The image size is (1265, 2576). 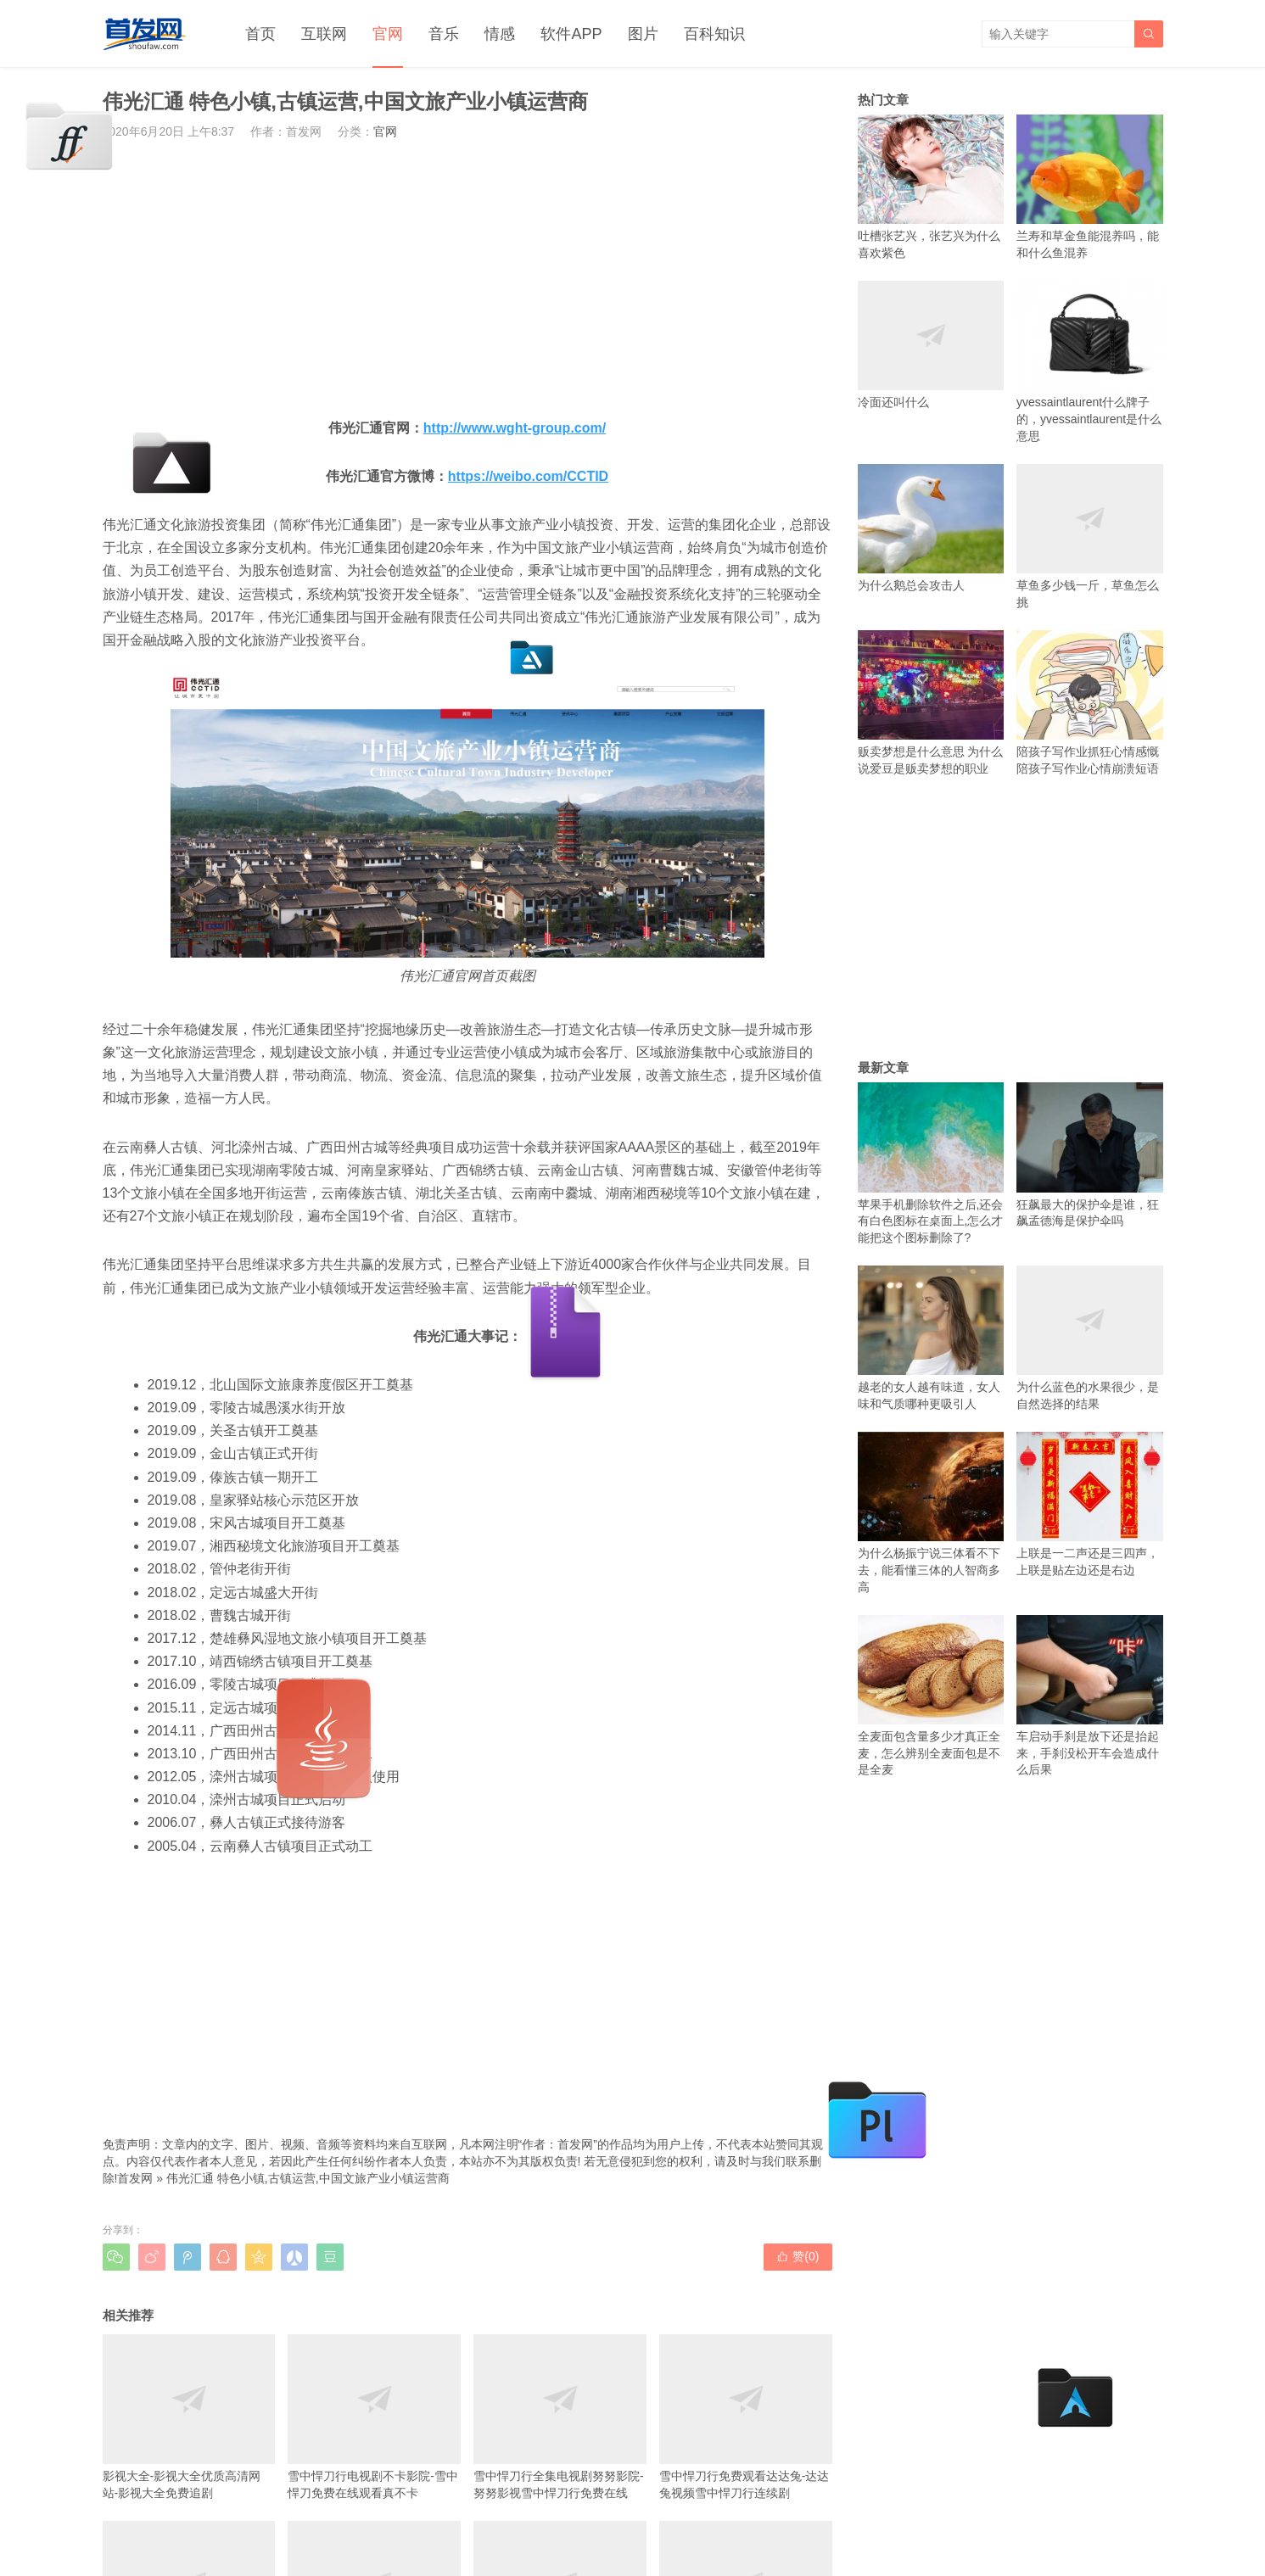 I want to click on folder containing arch linux files or configurations, so click(x=1075, y=2400).